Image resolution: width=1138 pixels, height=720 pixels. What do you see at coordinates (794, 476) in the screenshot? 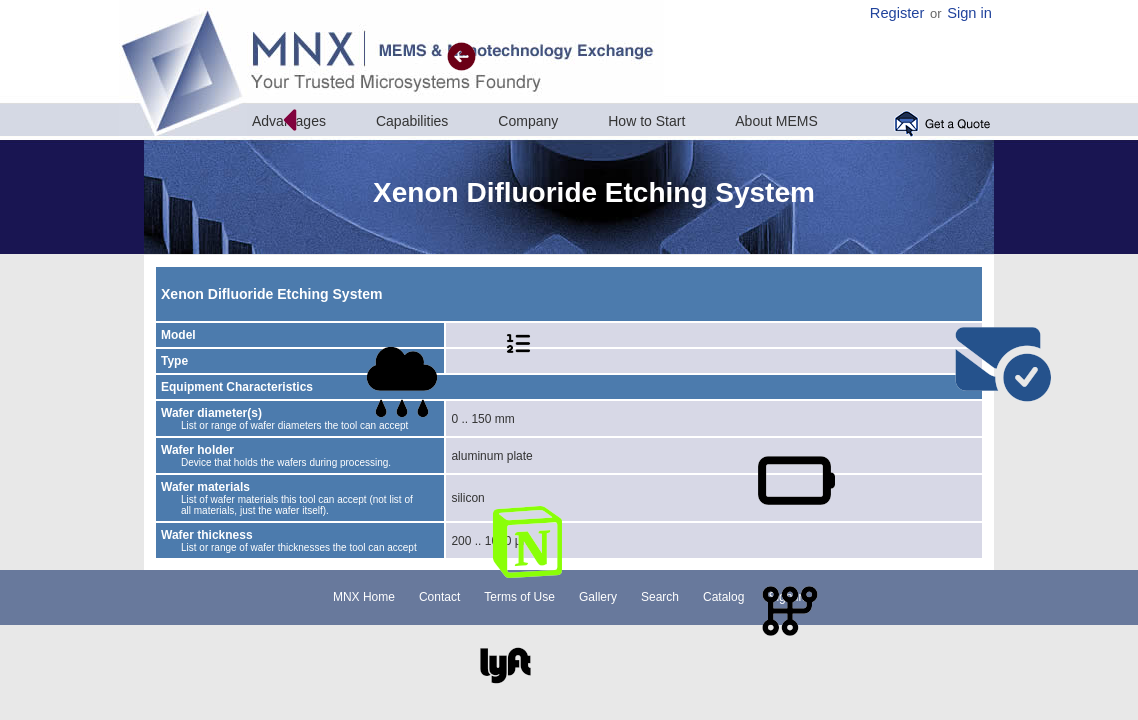
I see `indicates empty battery status` at bounding box center [794, 476].